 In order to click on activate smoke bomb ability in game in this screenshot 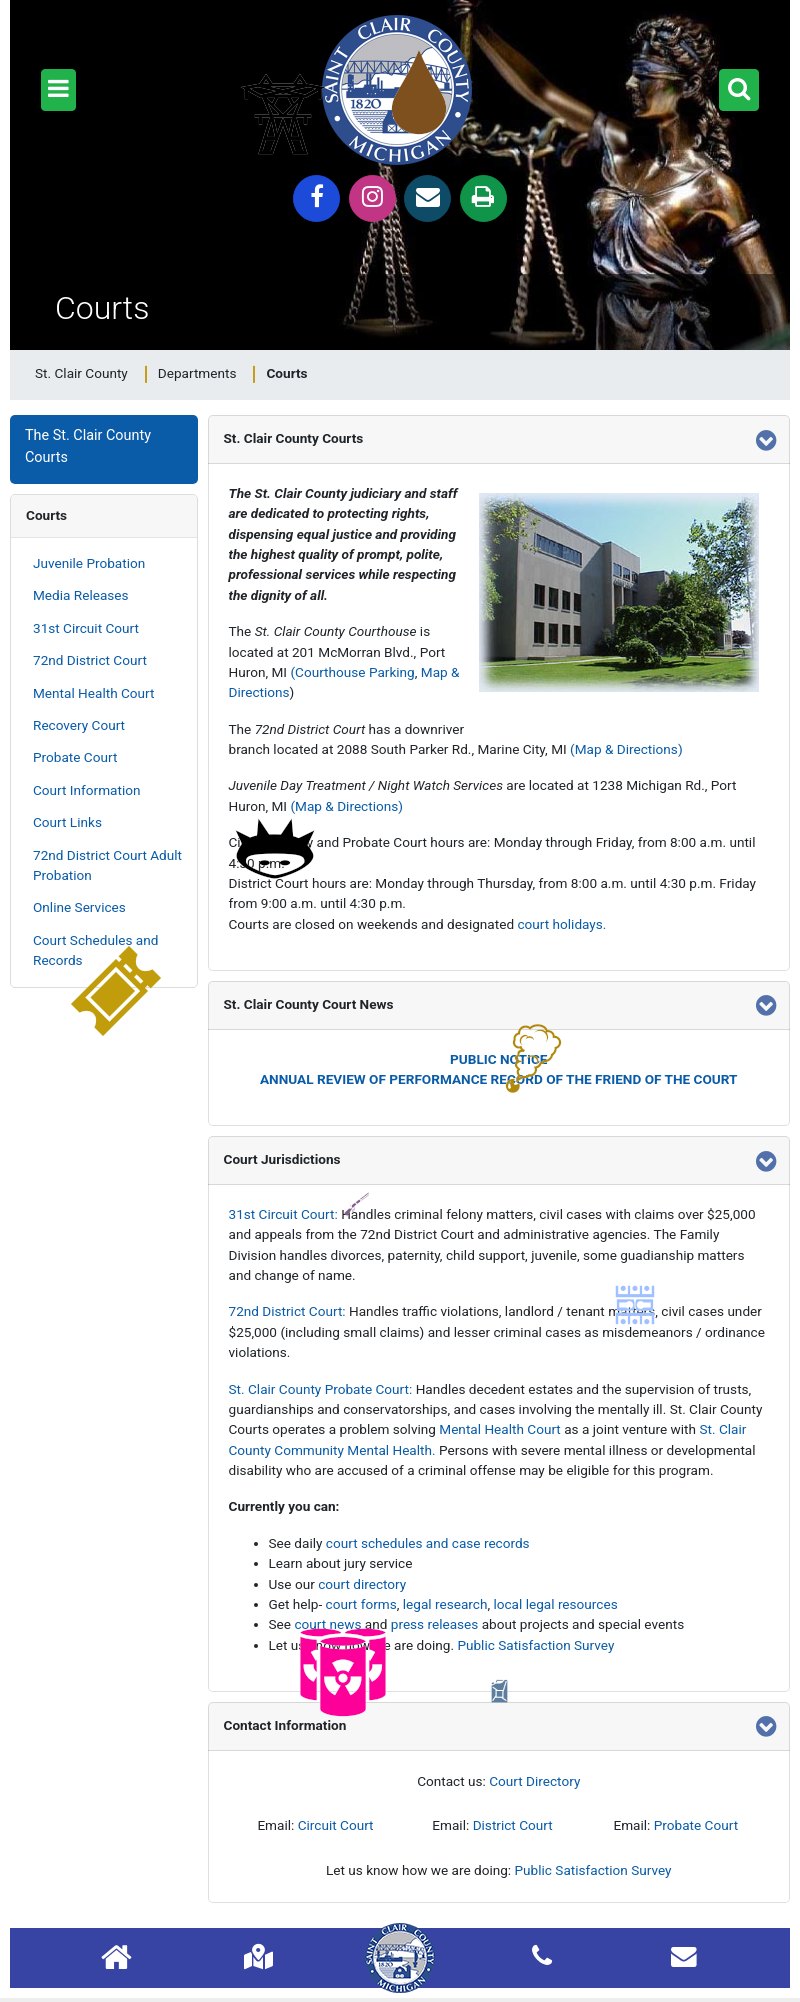, I will do `click(533, 1058)`.